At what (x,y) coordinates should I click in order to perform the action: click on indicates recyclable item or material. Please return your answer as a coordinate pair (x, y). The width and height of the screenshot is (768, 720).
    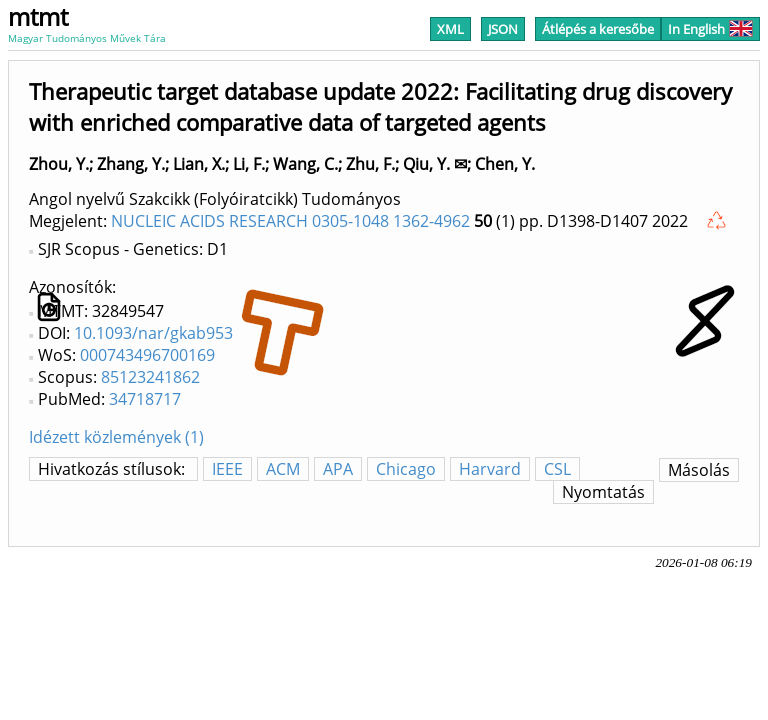
    Looking at the image, I should click on (716, 220).